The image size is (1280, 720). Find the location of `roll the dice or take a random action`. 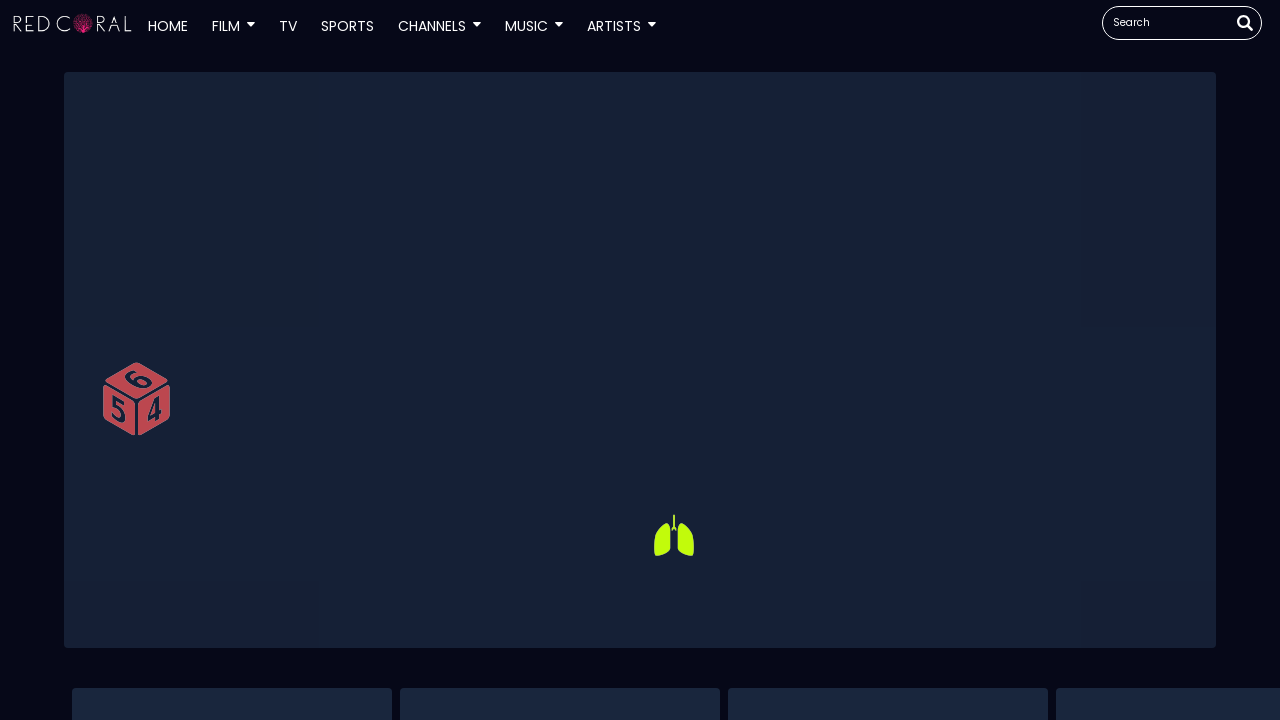

roll the dice or take a random action is located at coordinates (136, 399).